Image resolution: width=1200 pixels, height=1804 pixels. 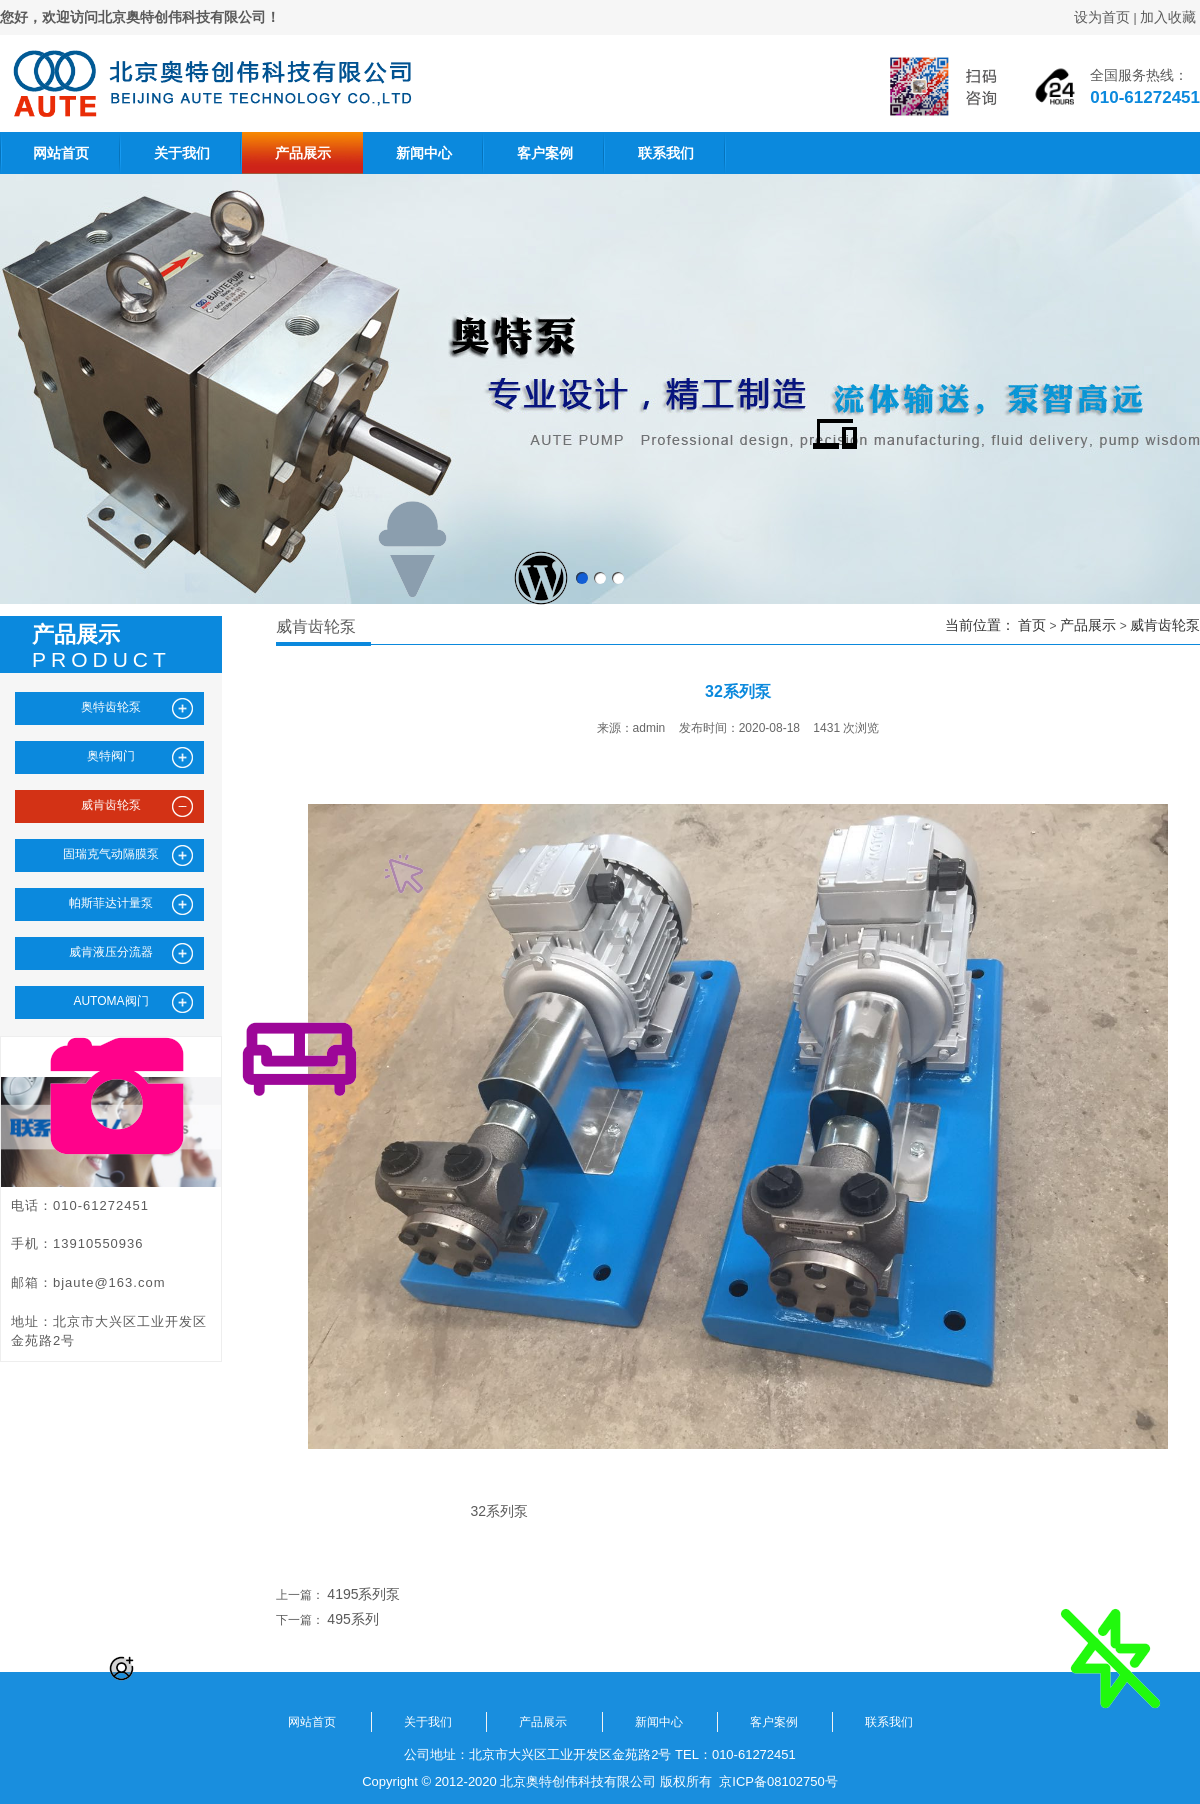 What do you see at coordinates (121, 1668) in the screenshot?
I see `add a new user or contact` at bounding box center [121, 1668].